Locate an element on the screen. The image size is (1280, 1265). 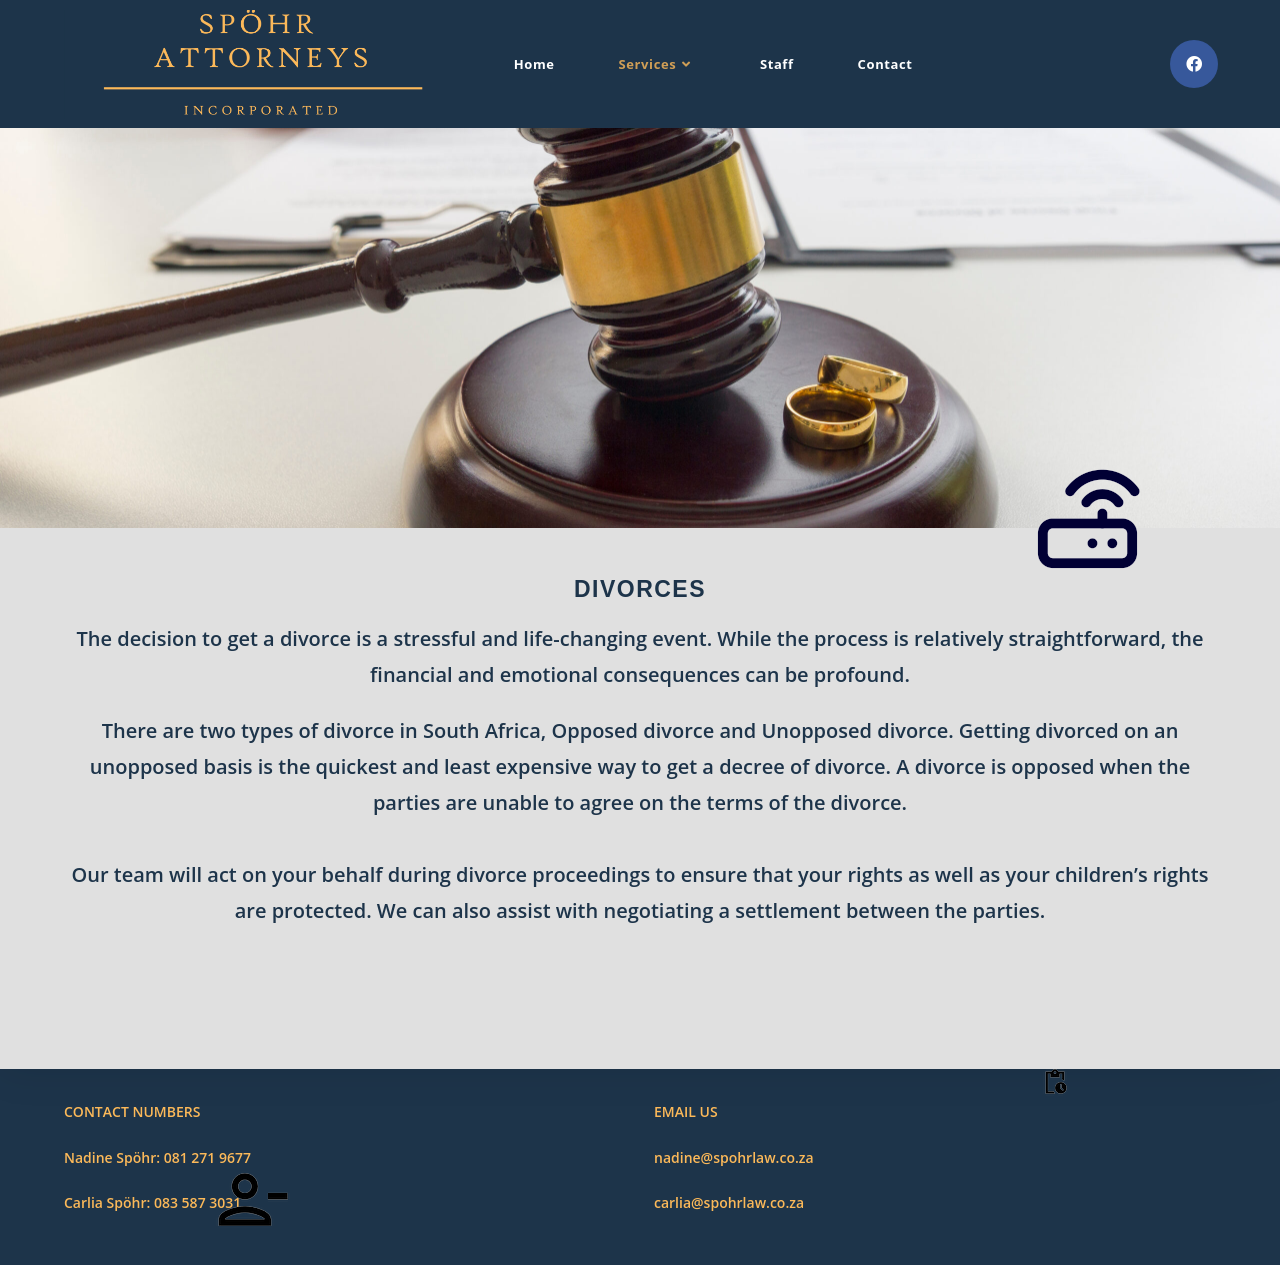
view pending tasks or actions is located at coordinates (1055, 1082).